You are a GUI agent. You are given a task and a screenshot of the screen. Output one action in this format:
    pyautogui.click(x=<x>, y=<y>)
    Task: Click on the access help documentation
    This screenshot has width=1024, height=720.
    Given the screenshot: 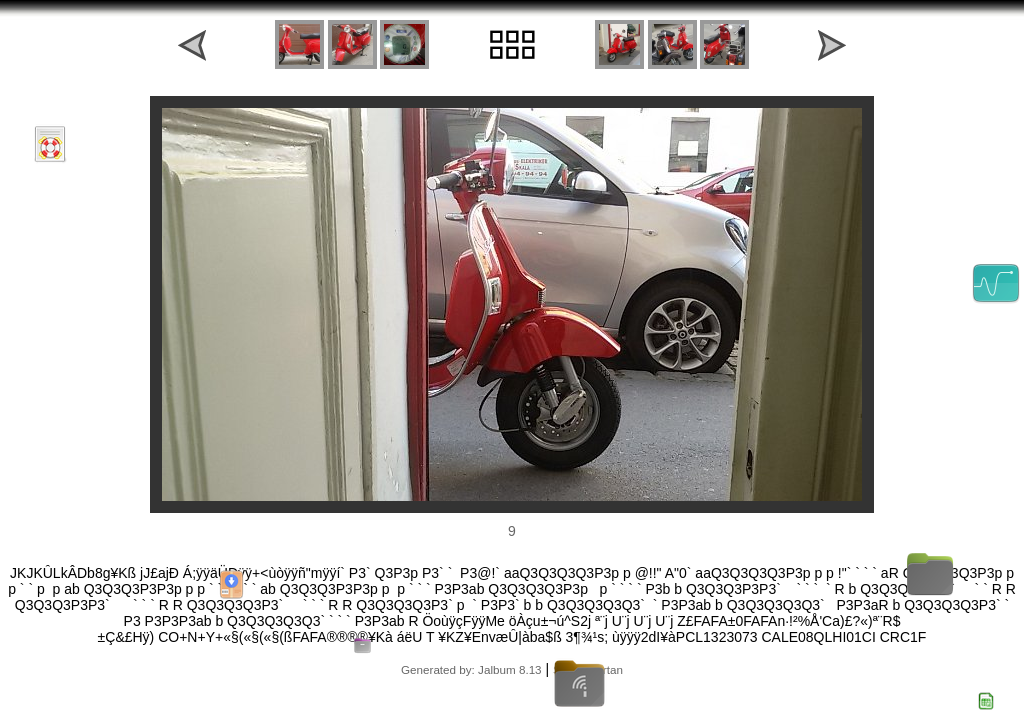 What is the action you would take?
    pyautogui.click(x=50, y=144)
    